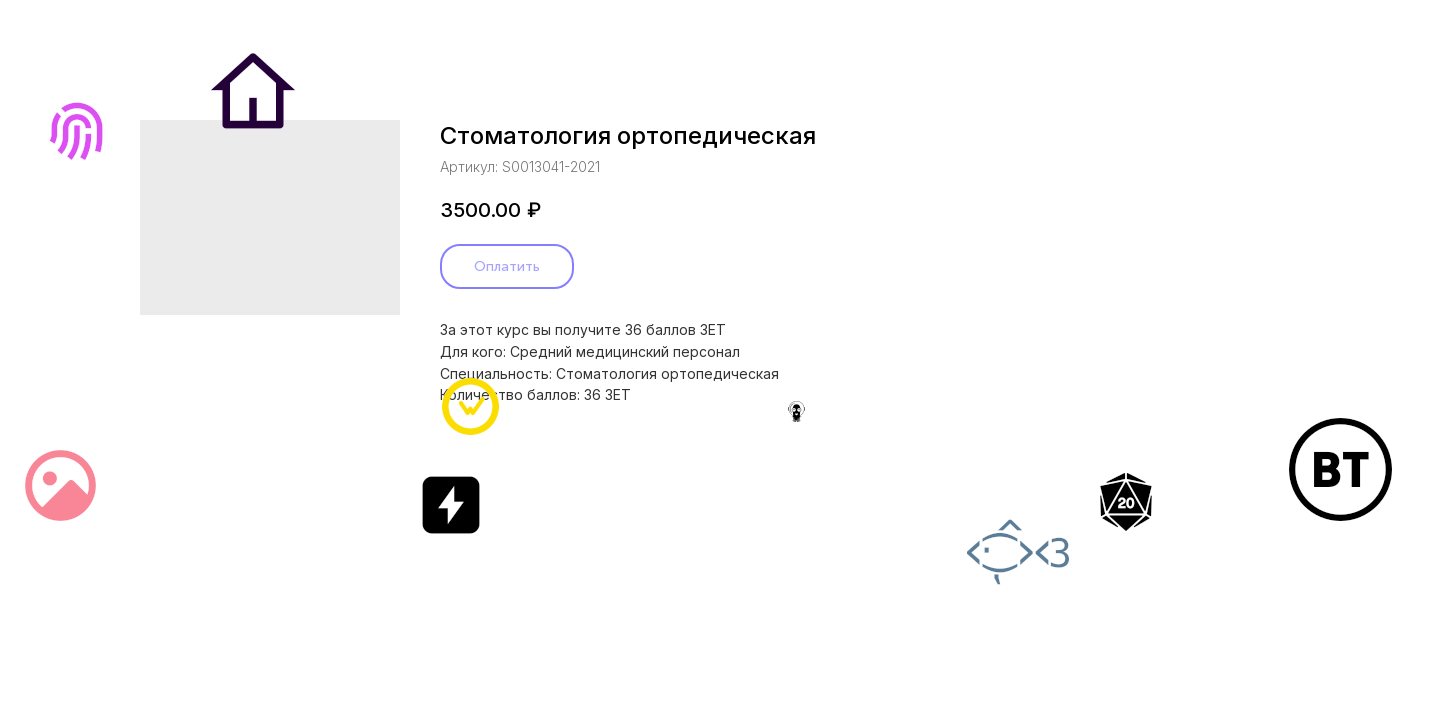  I want to click on open fish shell terminal application, so click(1018, 552).